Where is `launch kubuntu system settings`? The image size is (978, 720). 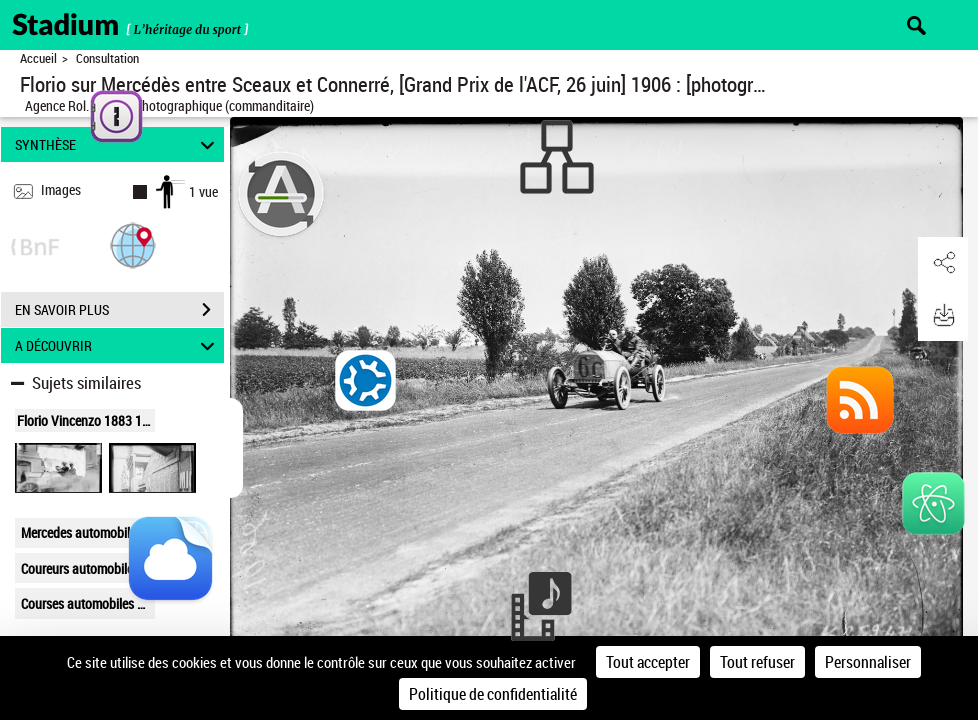 launch kubuntu system settings is located at coordinates (365, 380).